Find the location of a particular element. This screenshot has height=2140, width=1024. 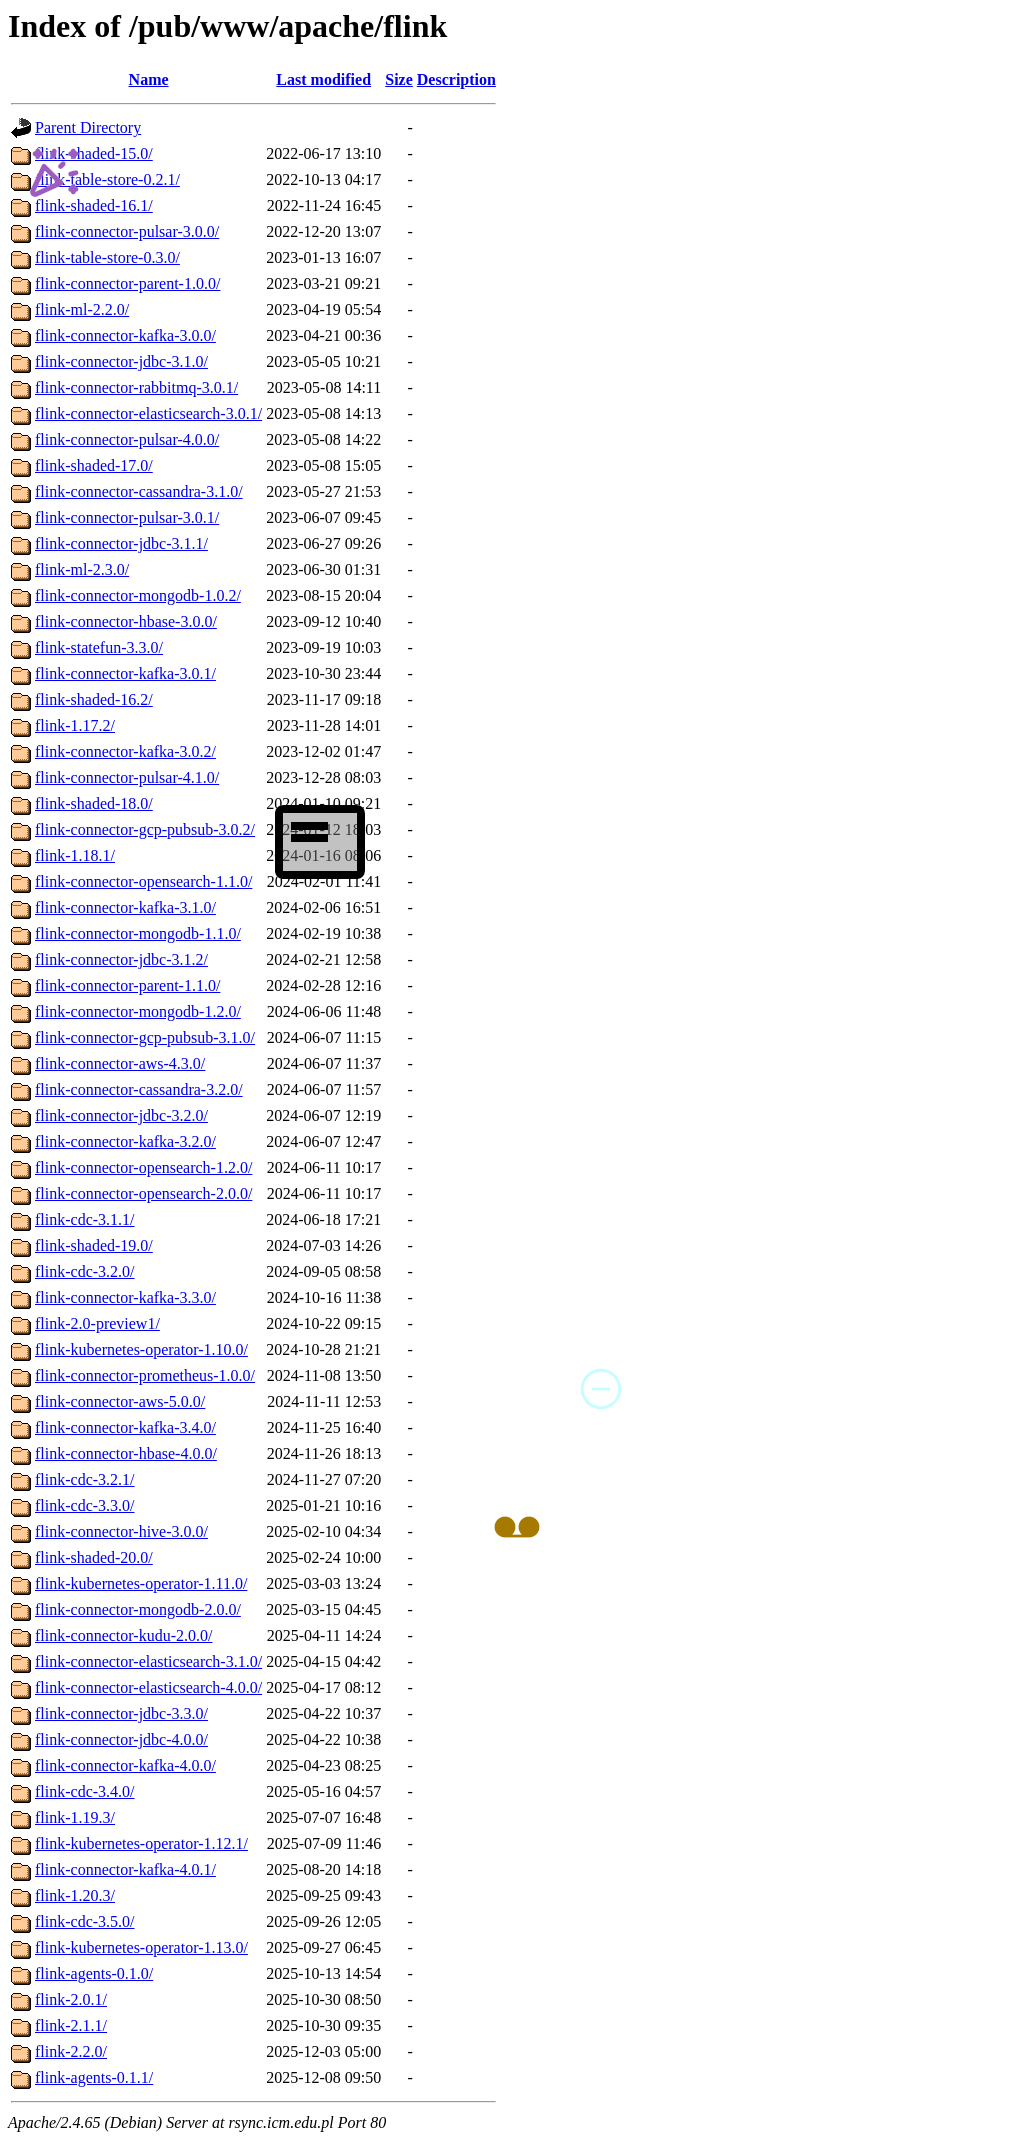

indicates audio or video recording in progress is located at coordinates (517, 1527).